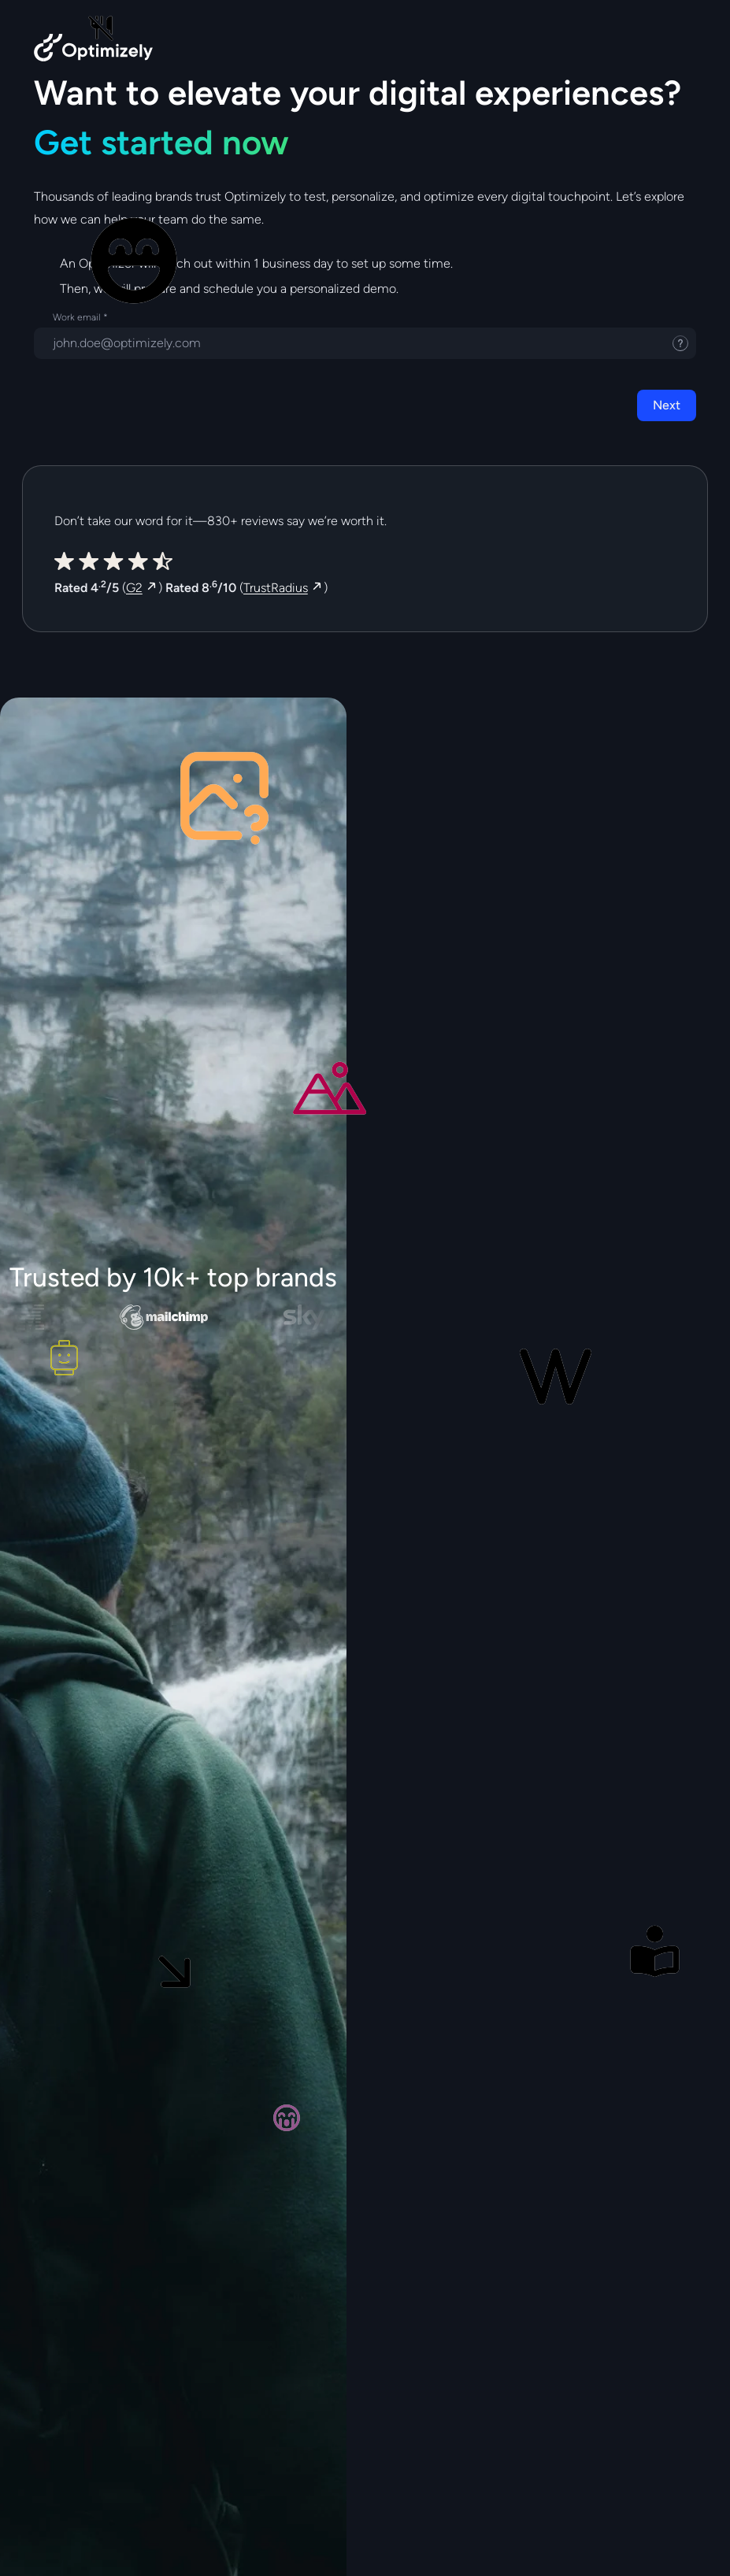  Describe the element at coordinates (174, 1971) in the screenshot. I see `navigate to the next item diagonally` at that location.